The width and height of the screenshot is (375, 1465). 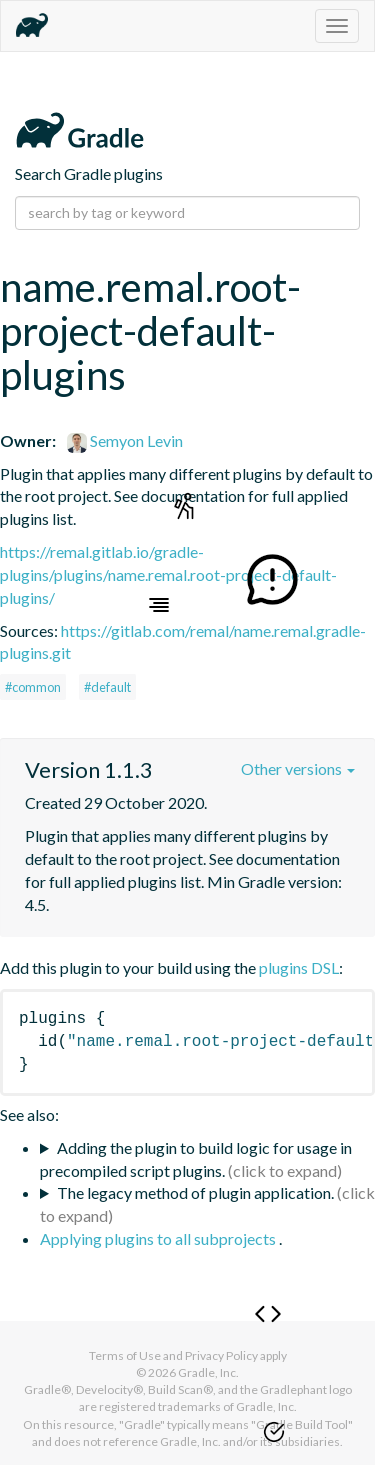 I want to click on message with a warning or alert, so click(x=272, y=579).